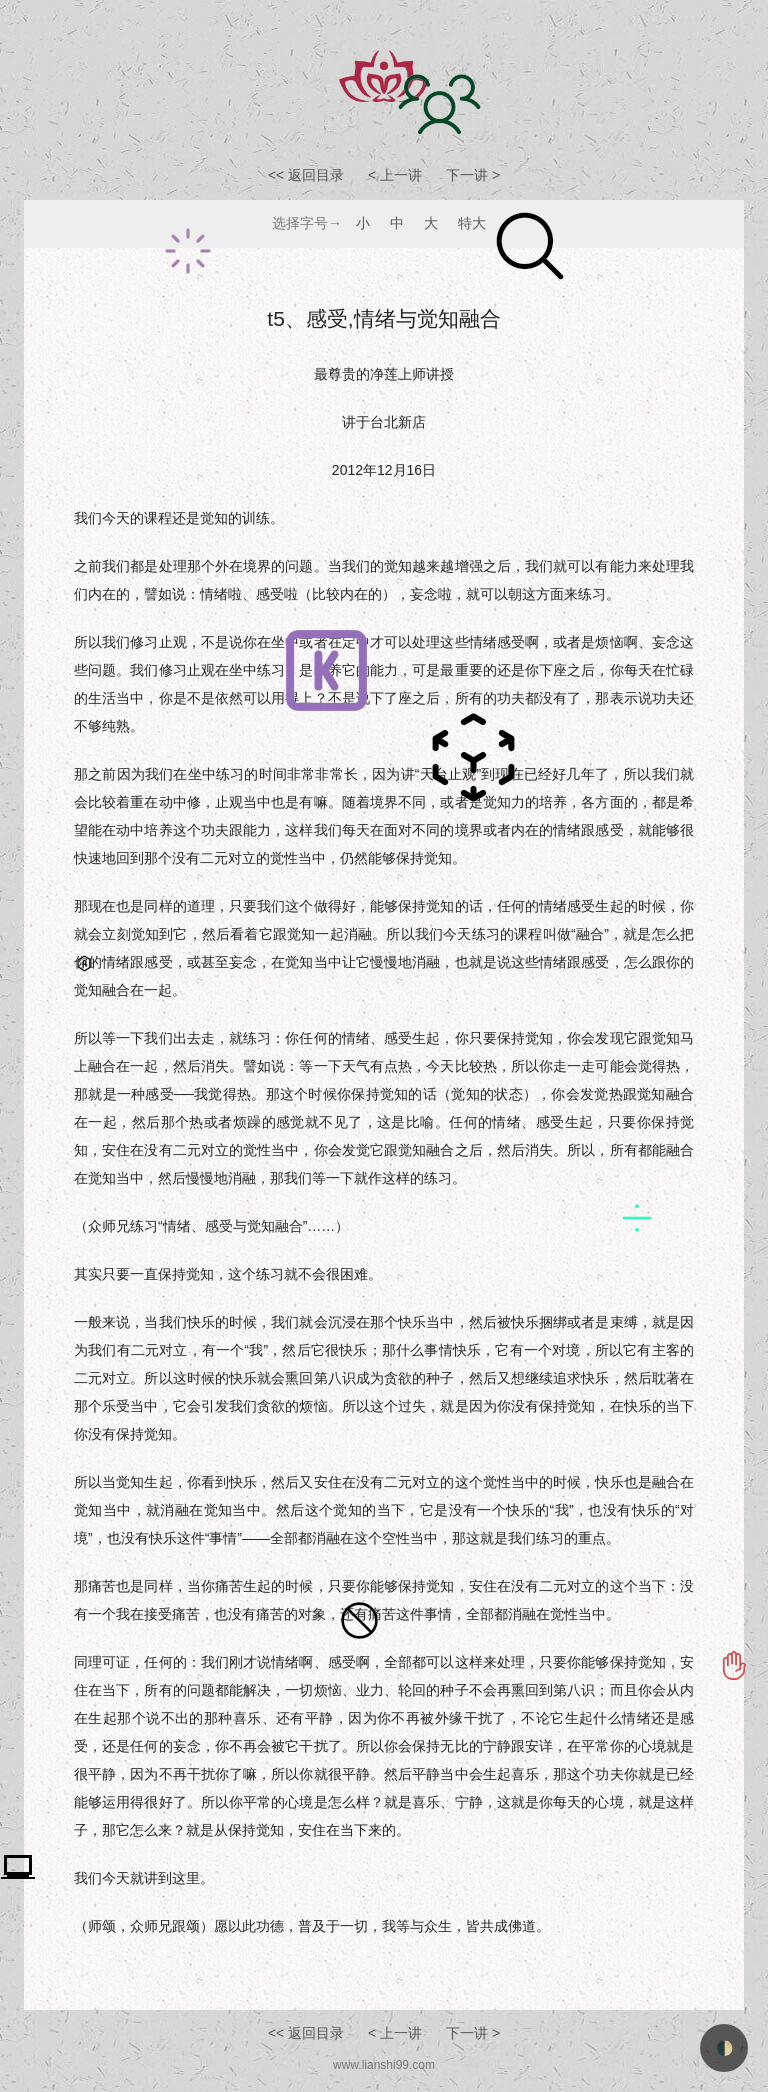 Image resolution: width=768 pixels, height=2092 pixels. What do you see at coordinates (359, 1620) in the screenshot?
I see `indicates a blocked or prohibited action` at bounding box center [359, 1620].